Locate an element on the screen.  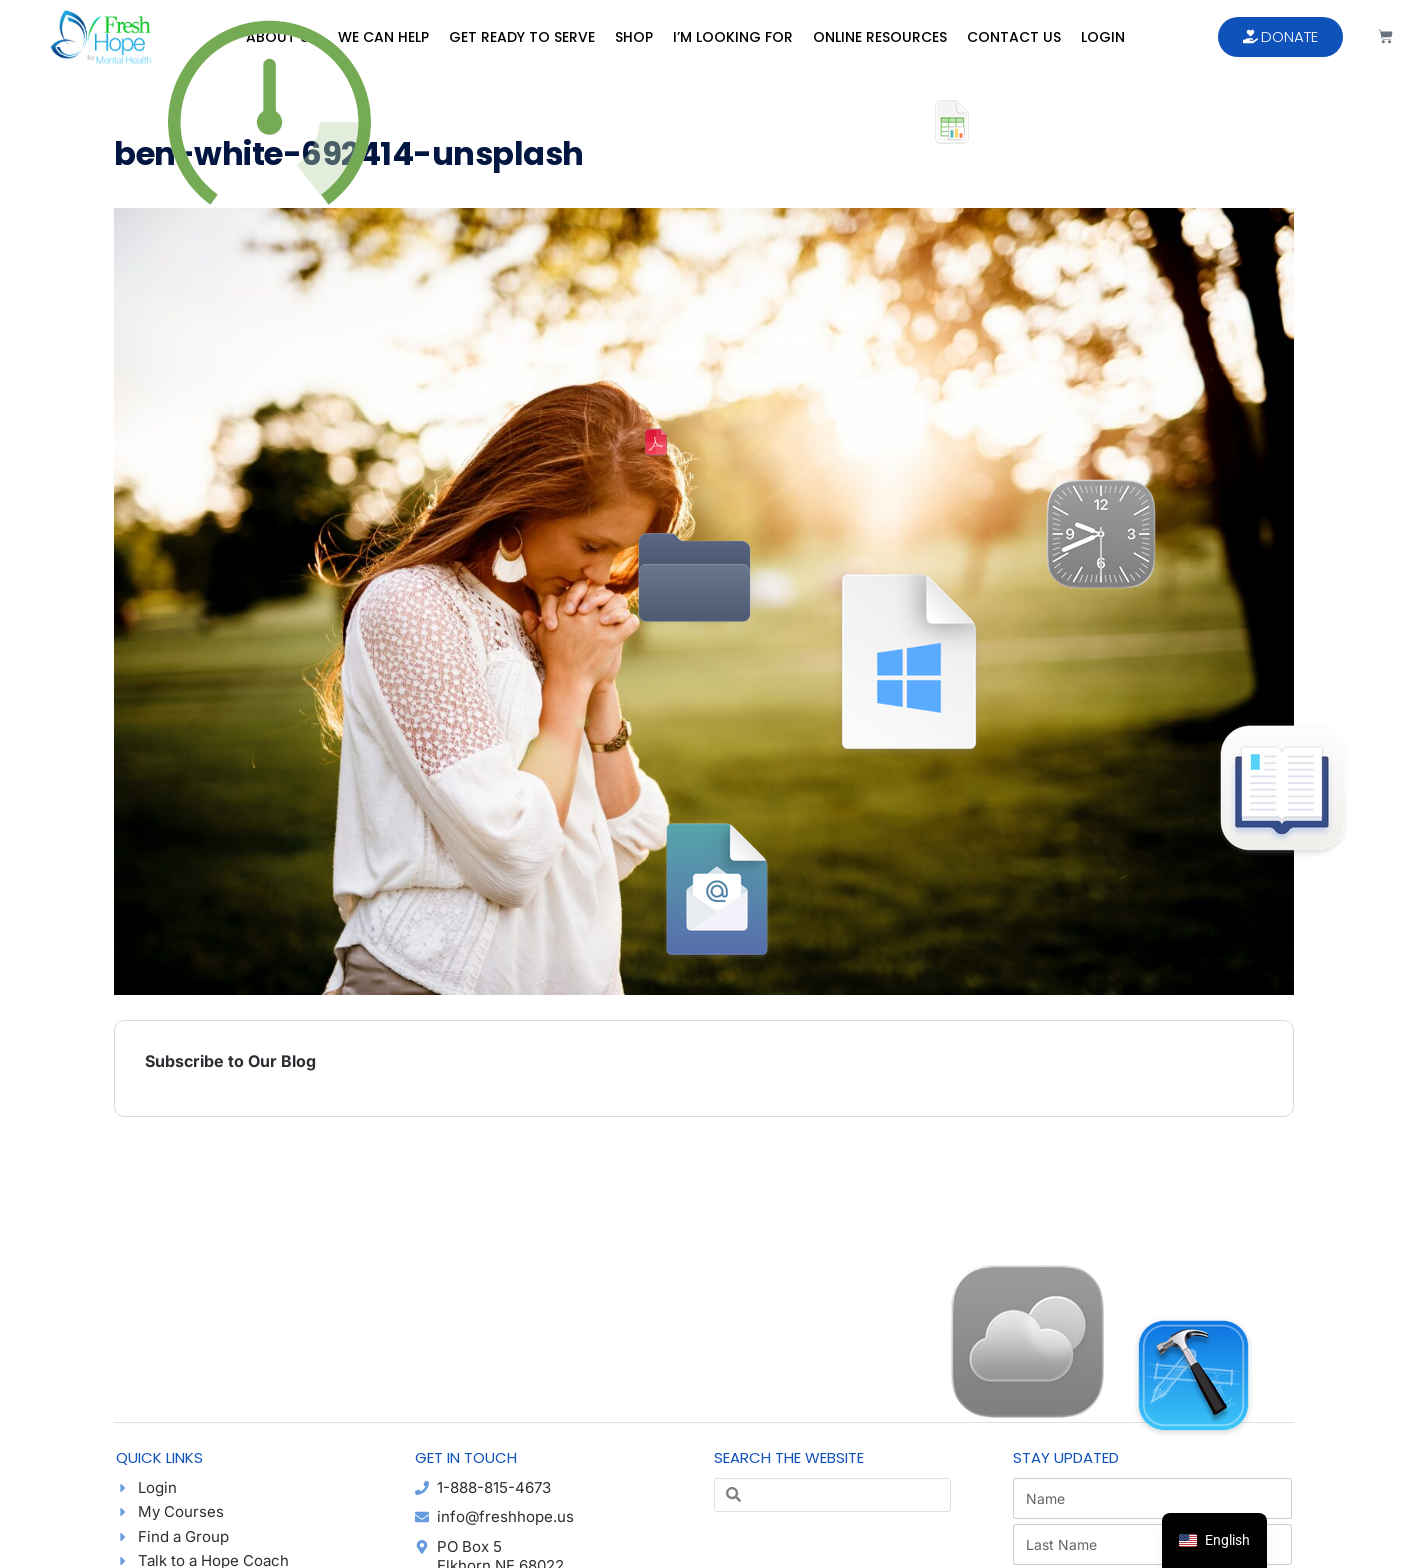
open jockey media player app is located at coordinates (1193, 1375).